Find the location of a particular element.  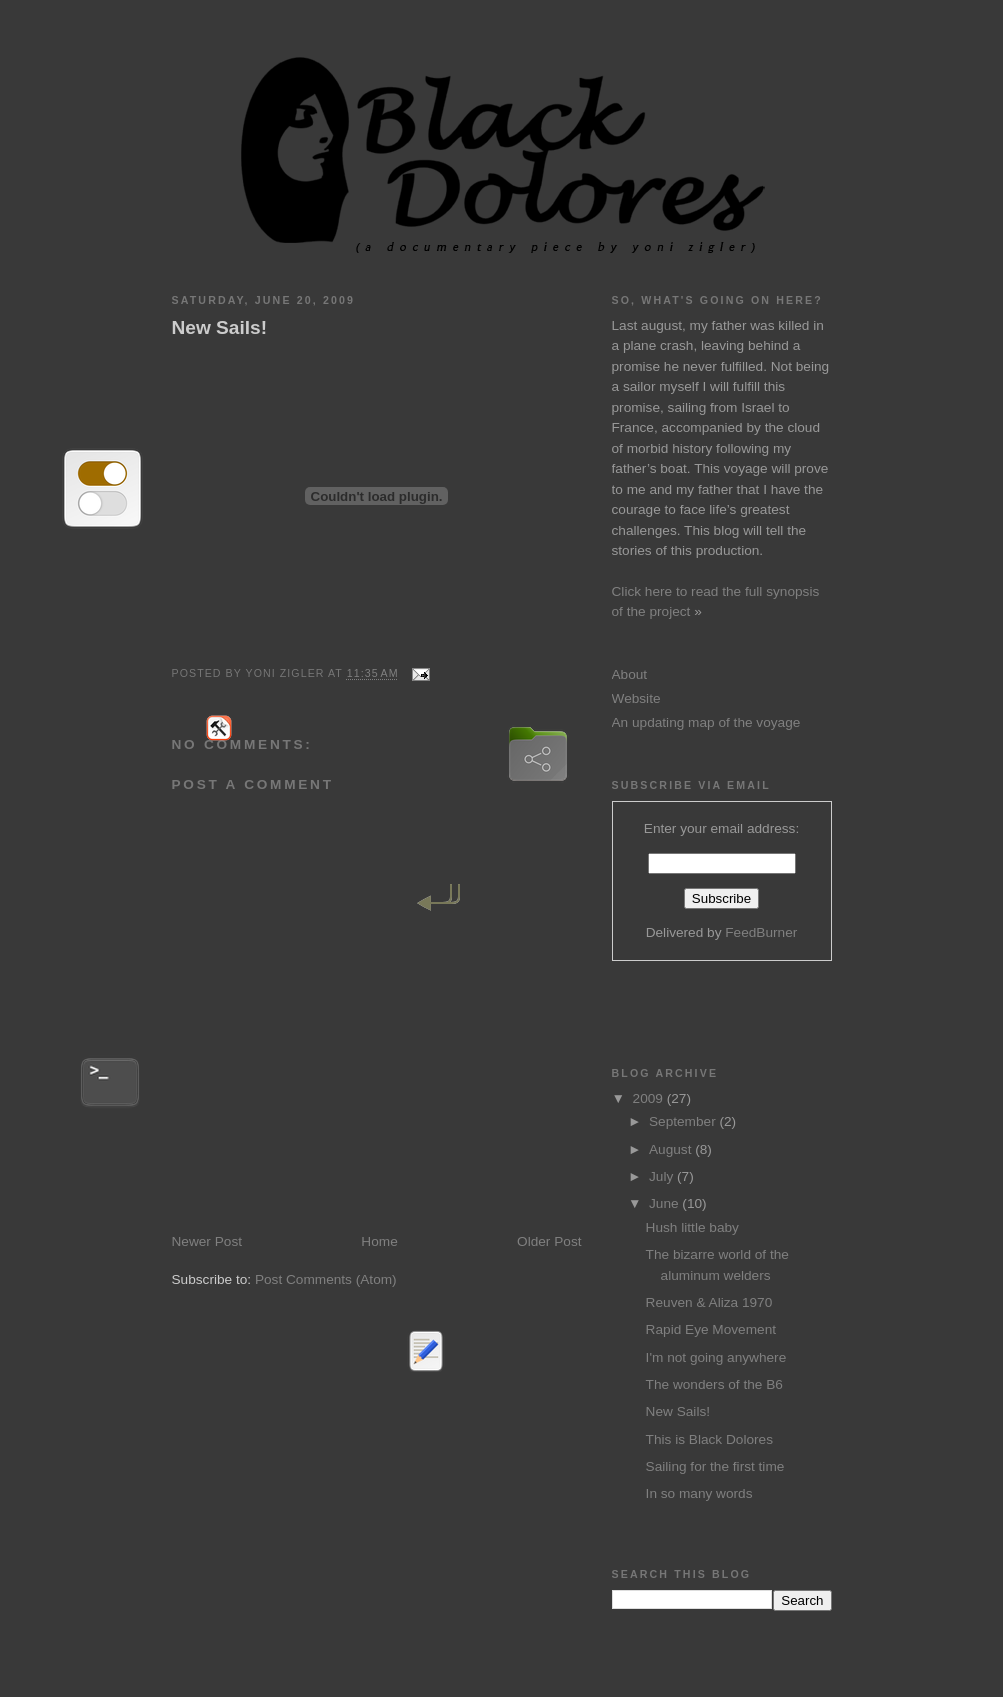

open text editor application is located at coordinates (426, 1351).